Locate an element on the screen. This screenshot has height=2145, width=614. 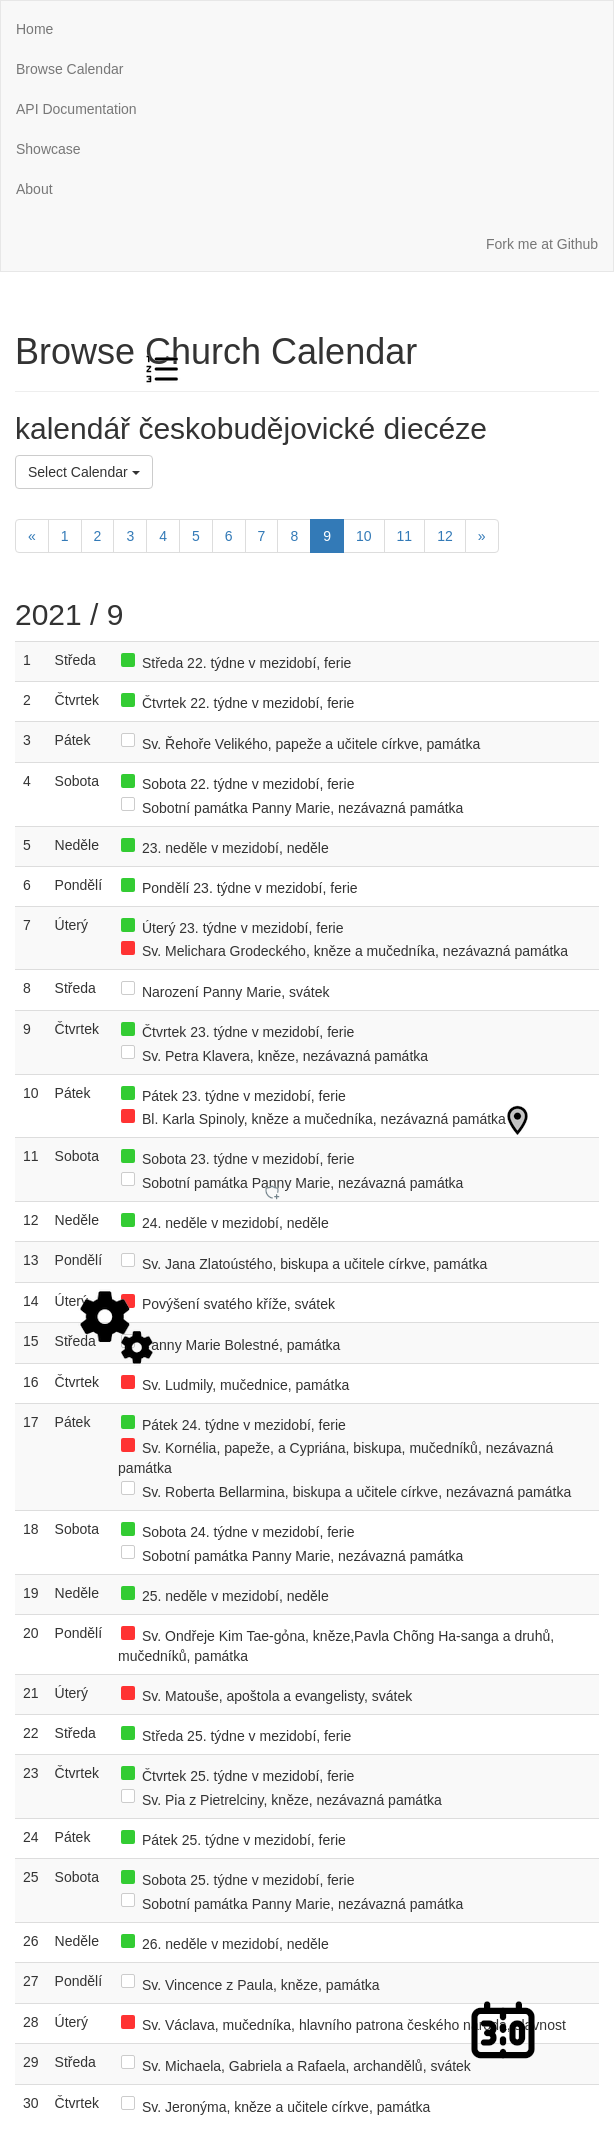
view game or match scores is located at coordinates (503, 2033).